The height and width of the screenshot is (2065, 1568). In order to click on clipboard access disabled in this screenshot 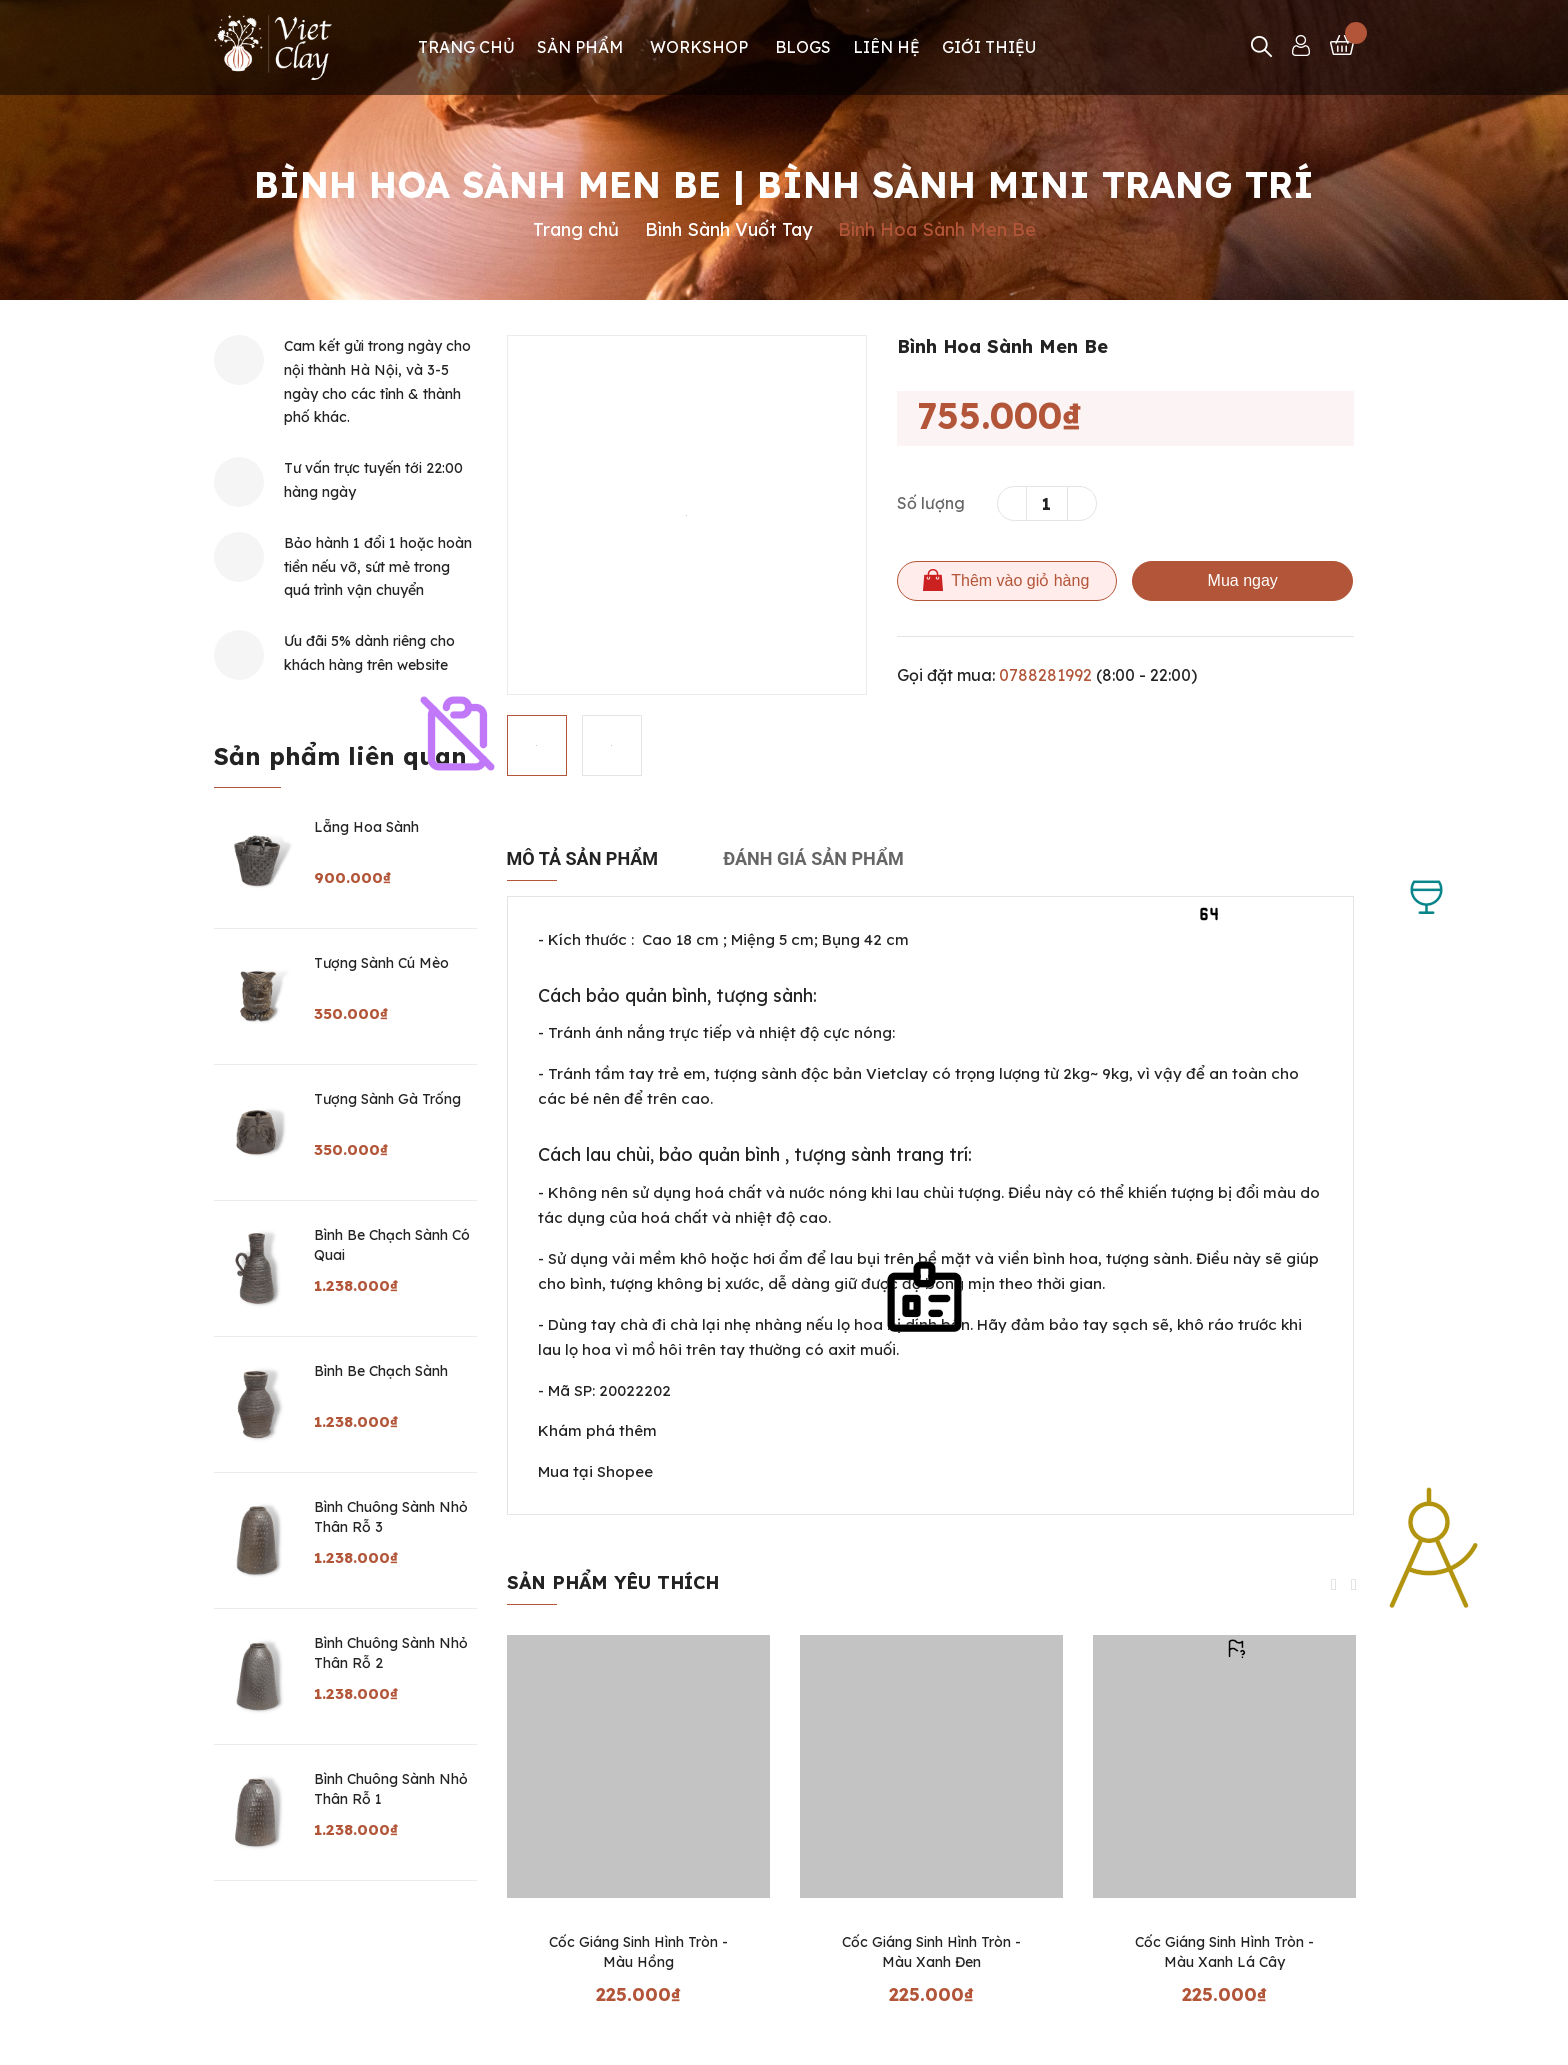, I will do `click(457, 733)`.